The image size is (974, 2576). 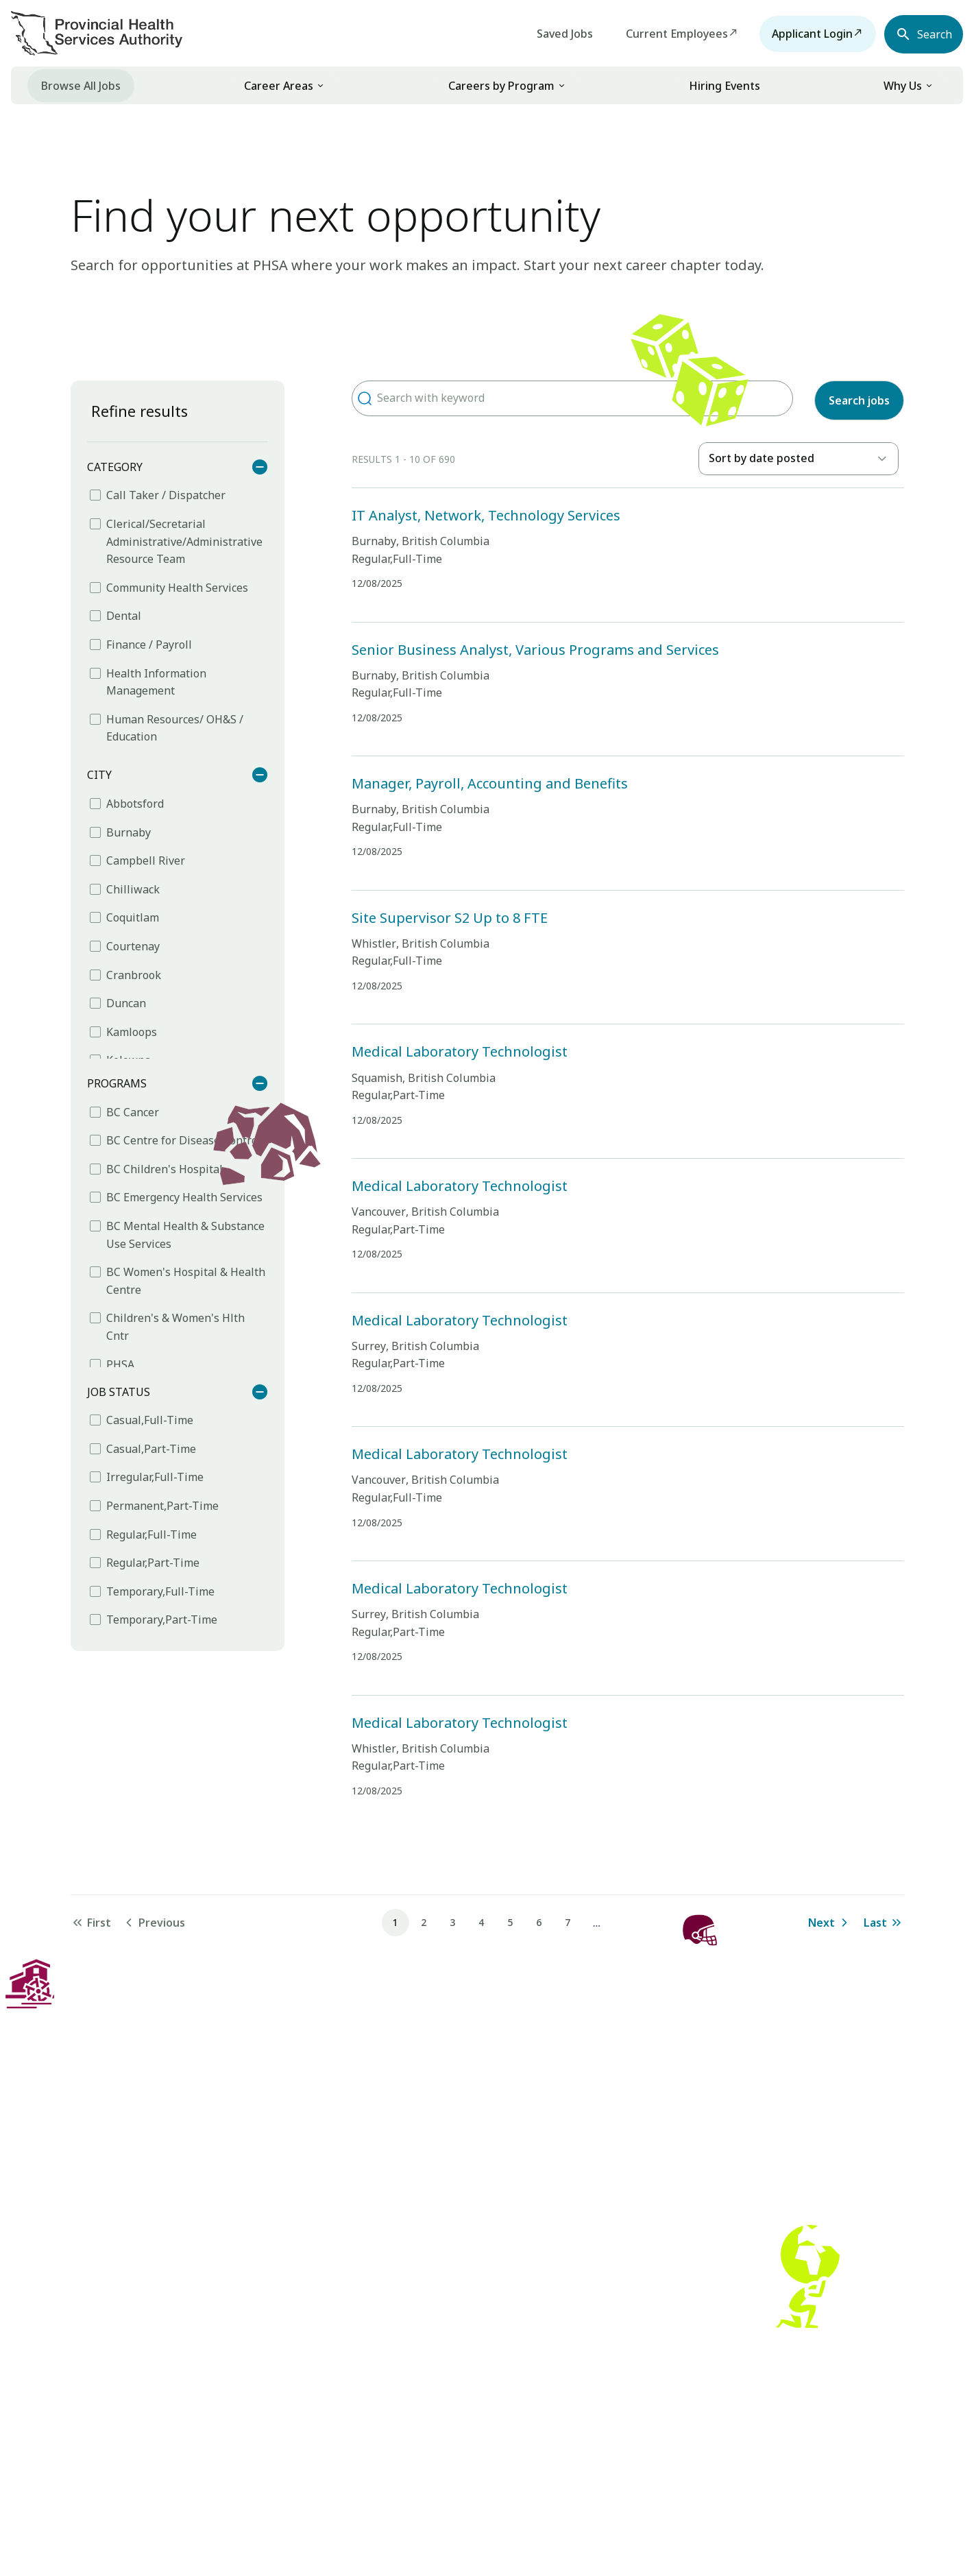 What do you see at coordinates (29, 1984) in the screenshot?
I see `access water mill building or production facility` at bounding box center [29, 1984].